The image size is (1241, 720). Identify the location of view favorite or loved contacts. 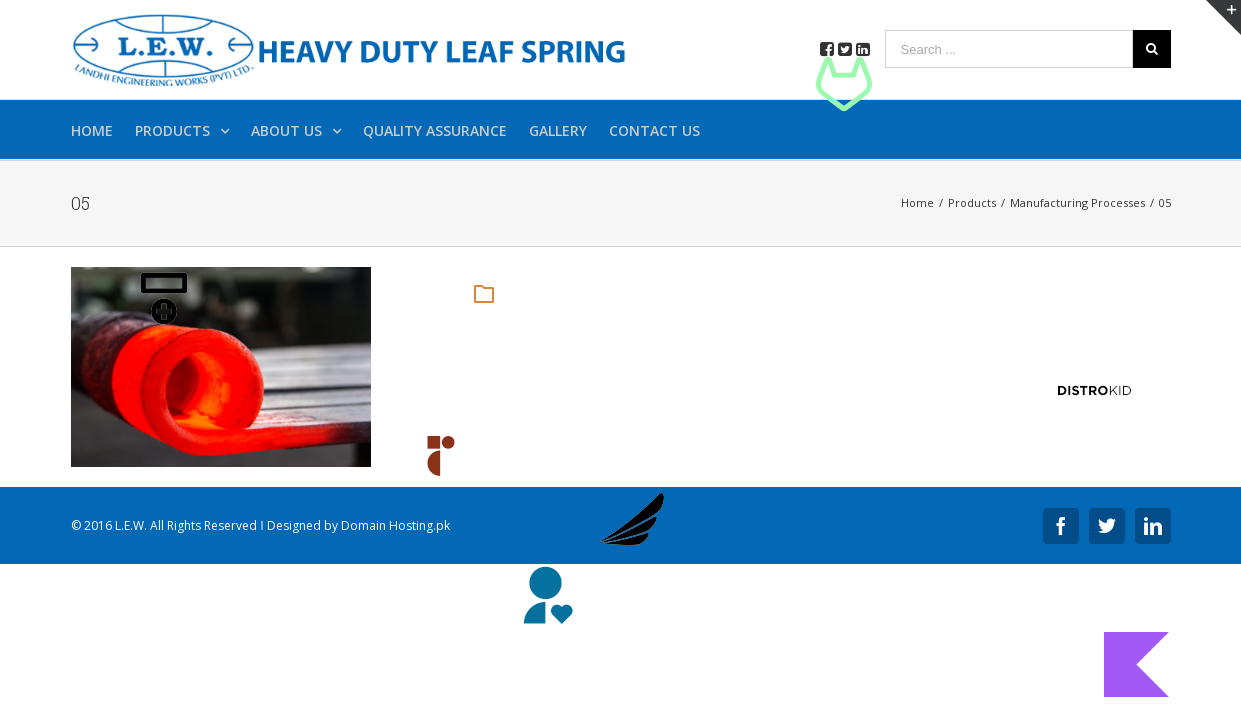
(545, 596).